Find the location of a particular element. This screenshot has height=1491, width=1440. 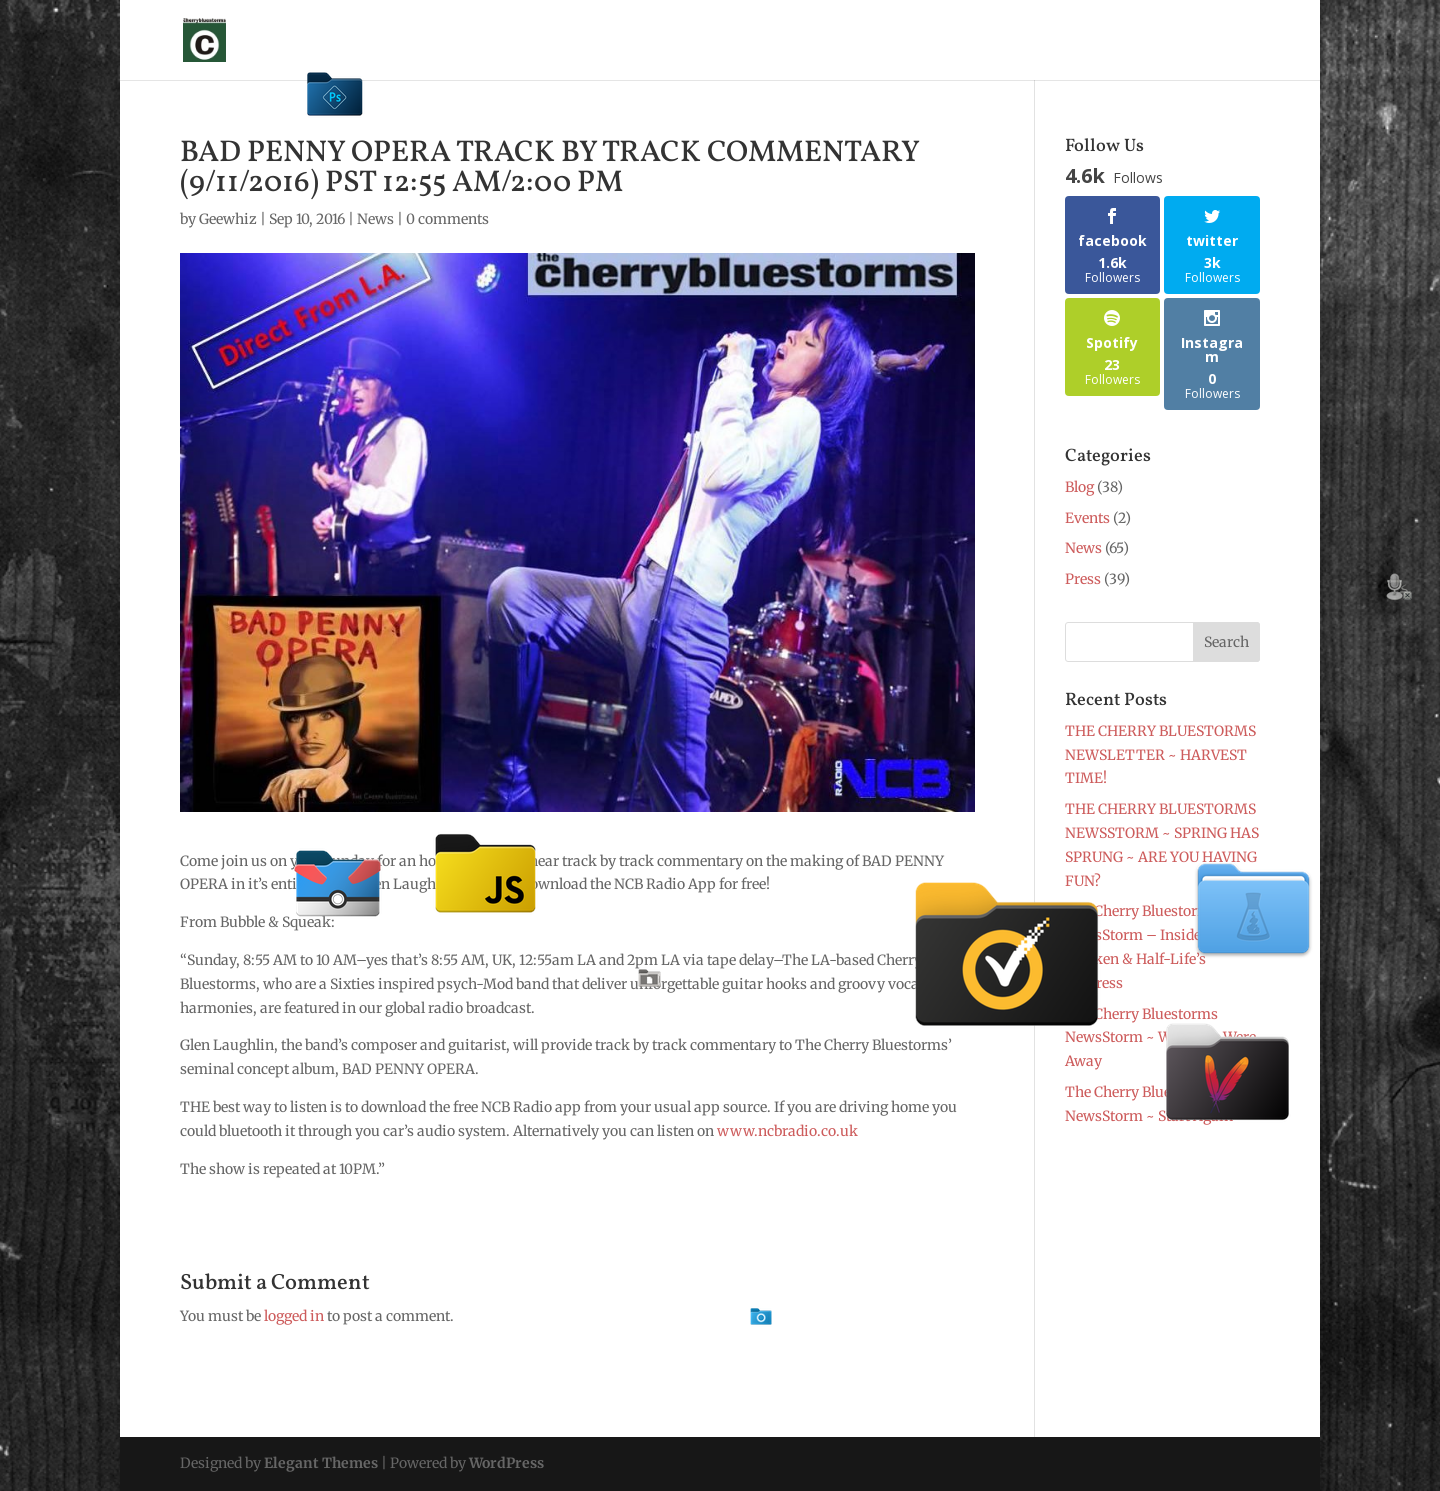

open cortana-related files folder is located at coordinates (761, 1317).